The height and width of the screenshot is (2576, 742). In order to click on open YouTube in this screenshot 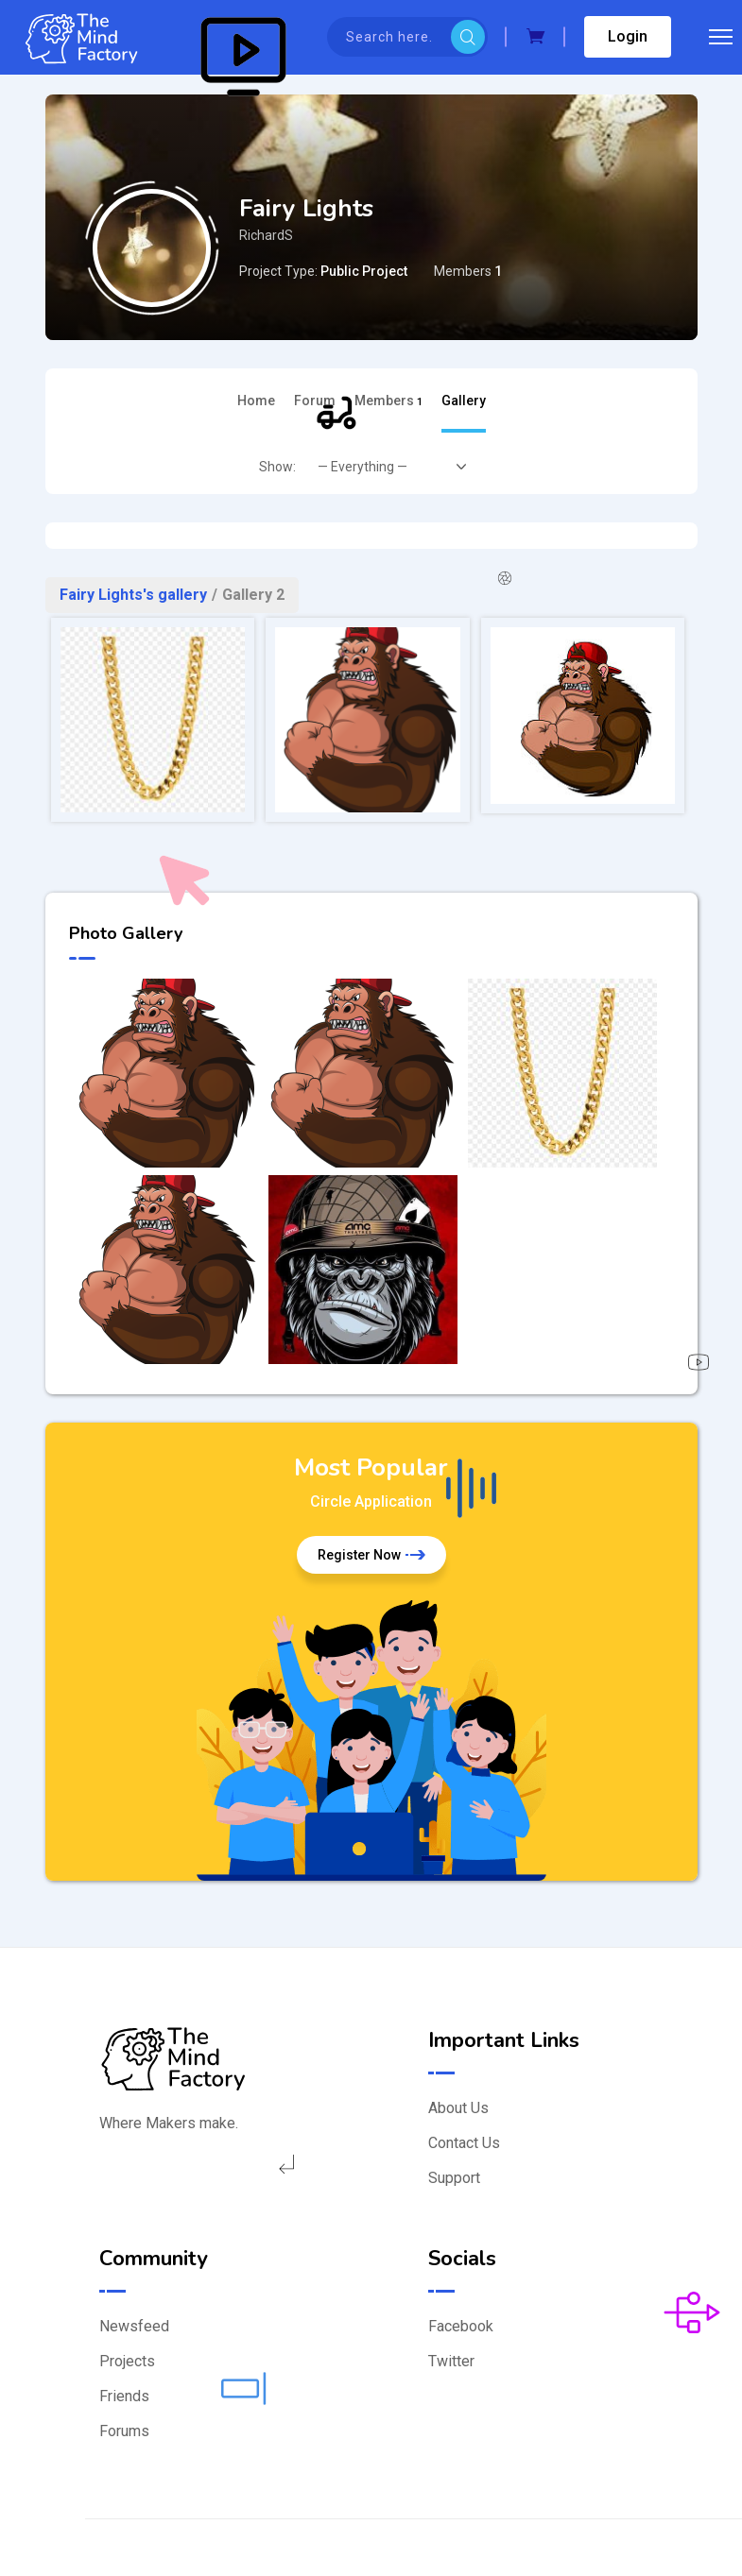, I will do `click(699, 1362)`.